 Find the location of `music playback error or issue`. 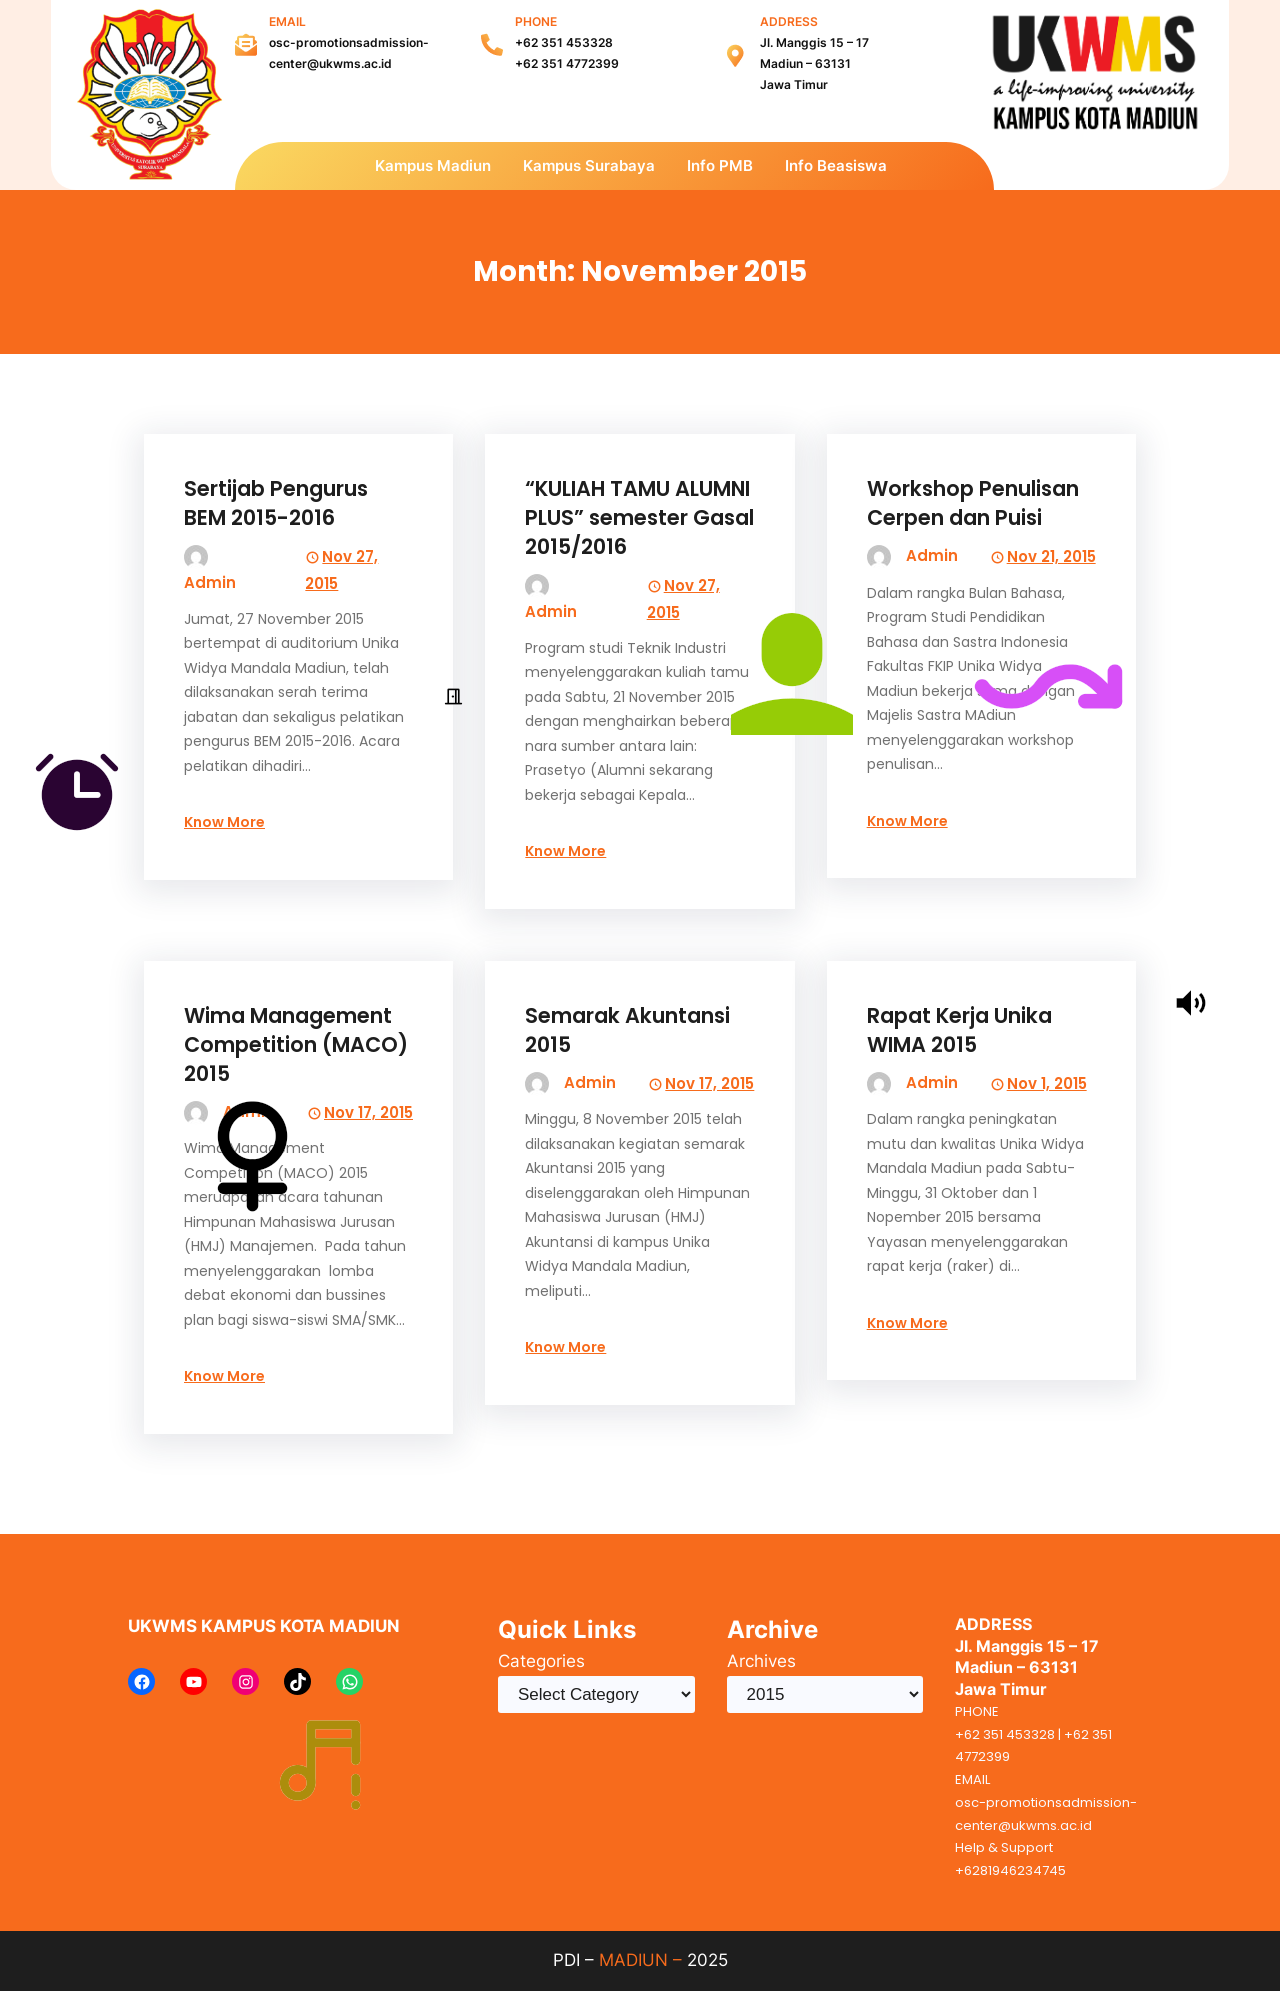

music playback error or issue is located at coordinates (324, 1760).